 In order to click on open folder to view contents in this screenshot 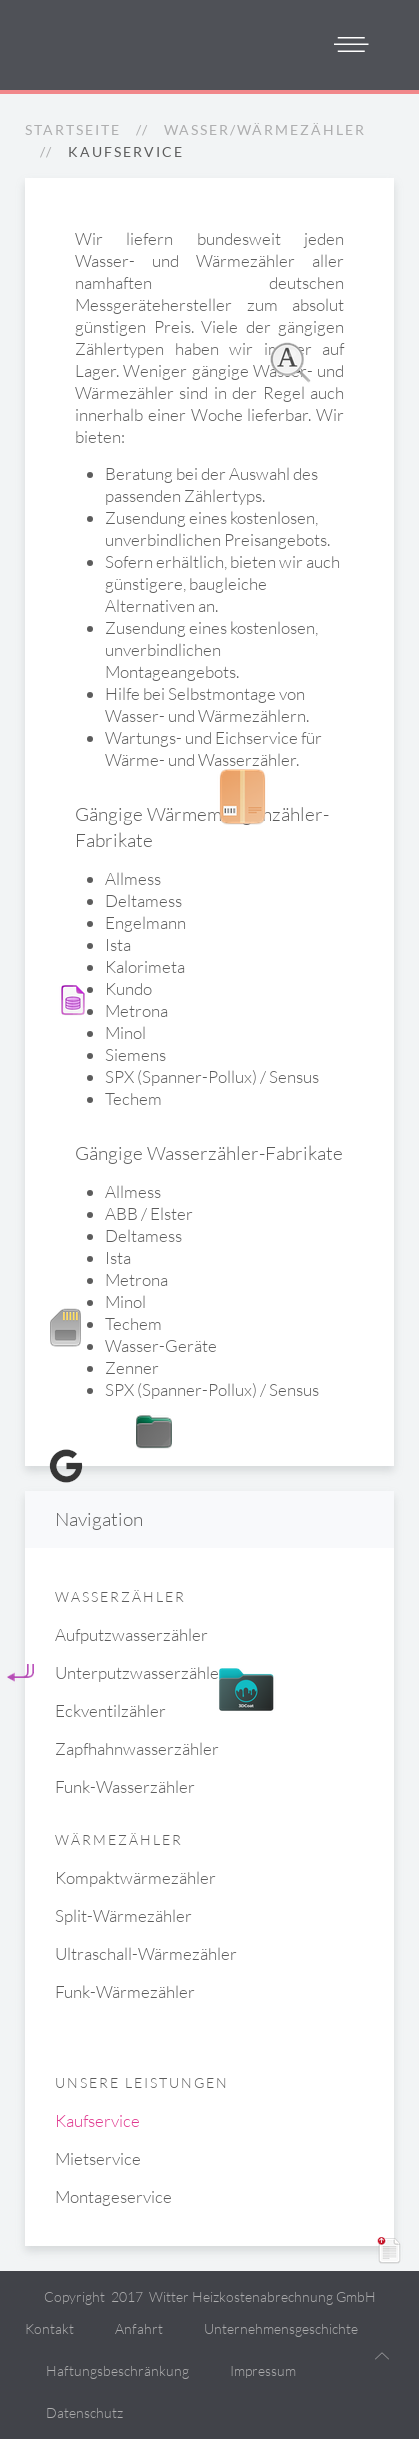, I will do `click(154, 1431)`.